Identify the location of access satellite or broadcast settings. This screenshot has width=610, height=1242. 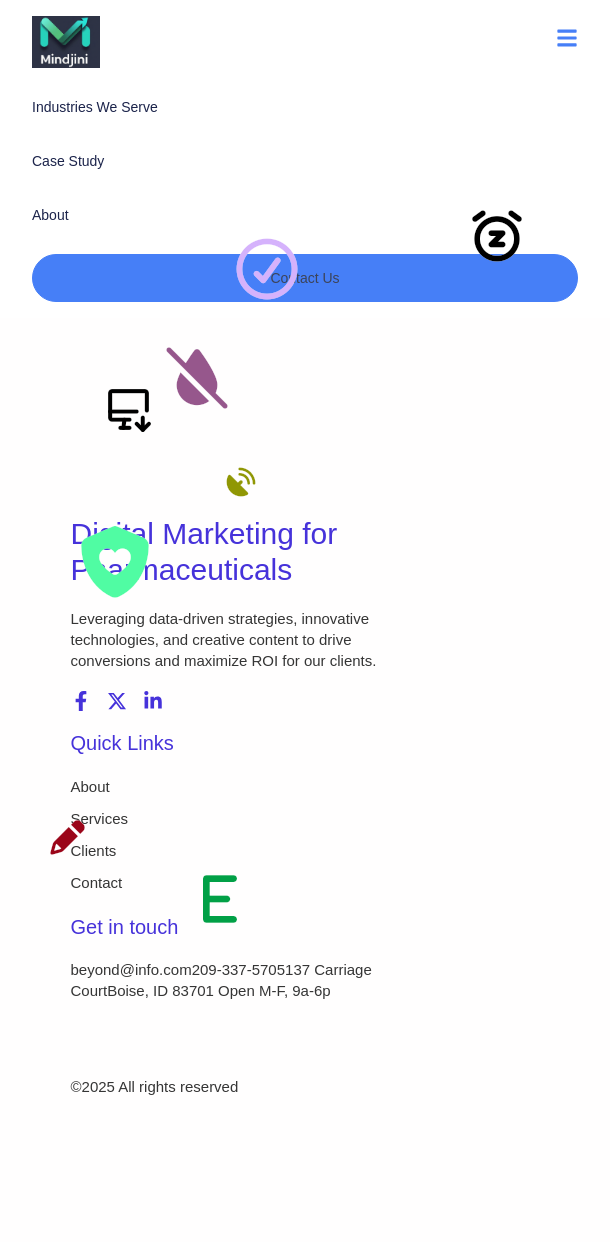
(241, 482).